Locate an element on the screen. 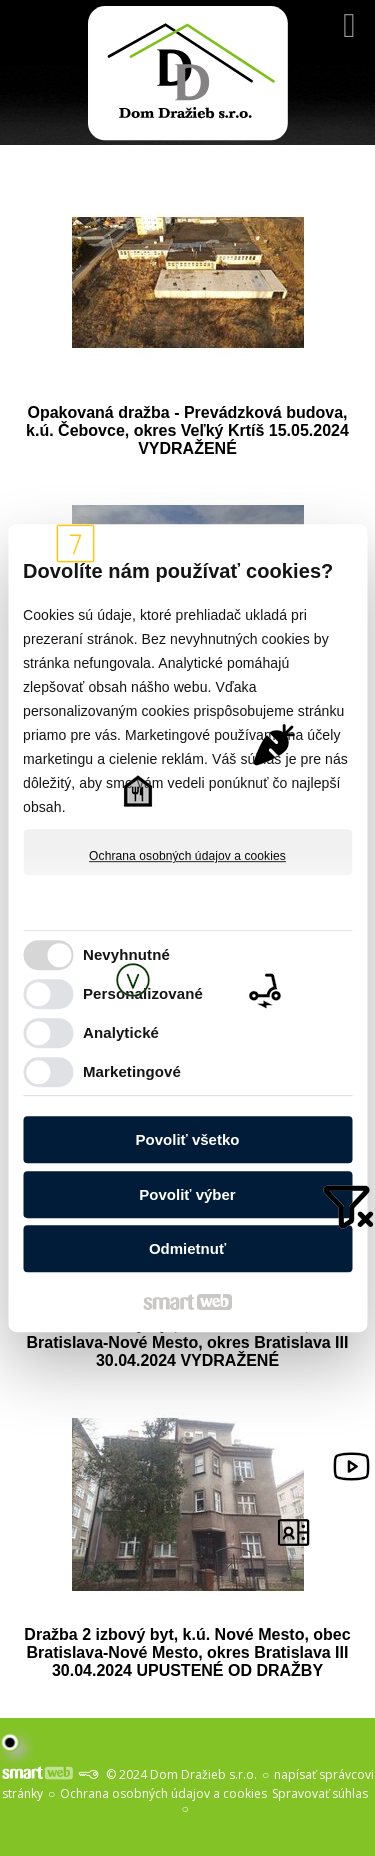 The image size is (375, 1856). clear all filters is located at coordinates (346, 1205).